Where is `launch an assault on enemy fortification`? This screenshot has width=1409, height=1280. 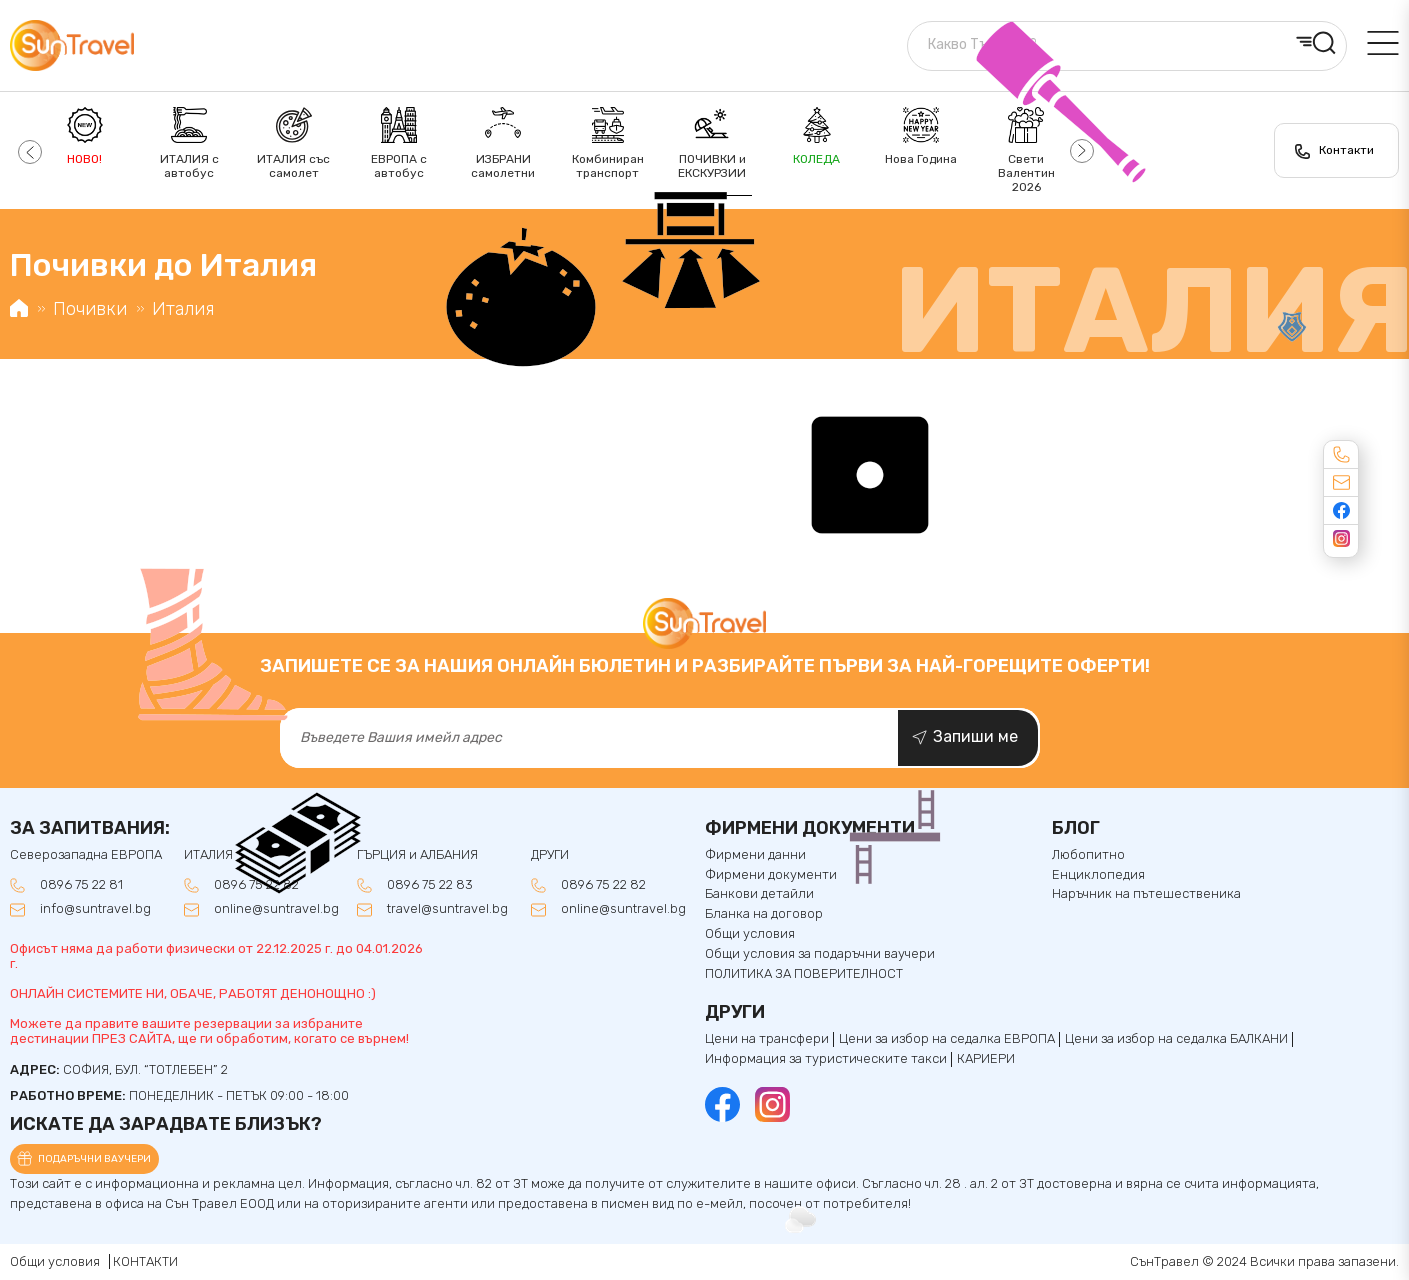
launch an assault on enemy fortification is located at coordinates (691, 242).